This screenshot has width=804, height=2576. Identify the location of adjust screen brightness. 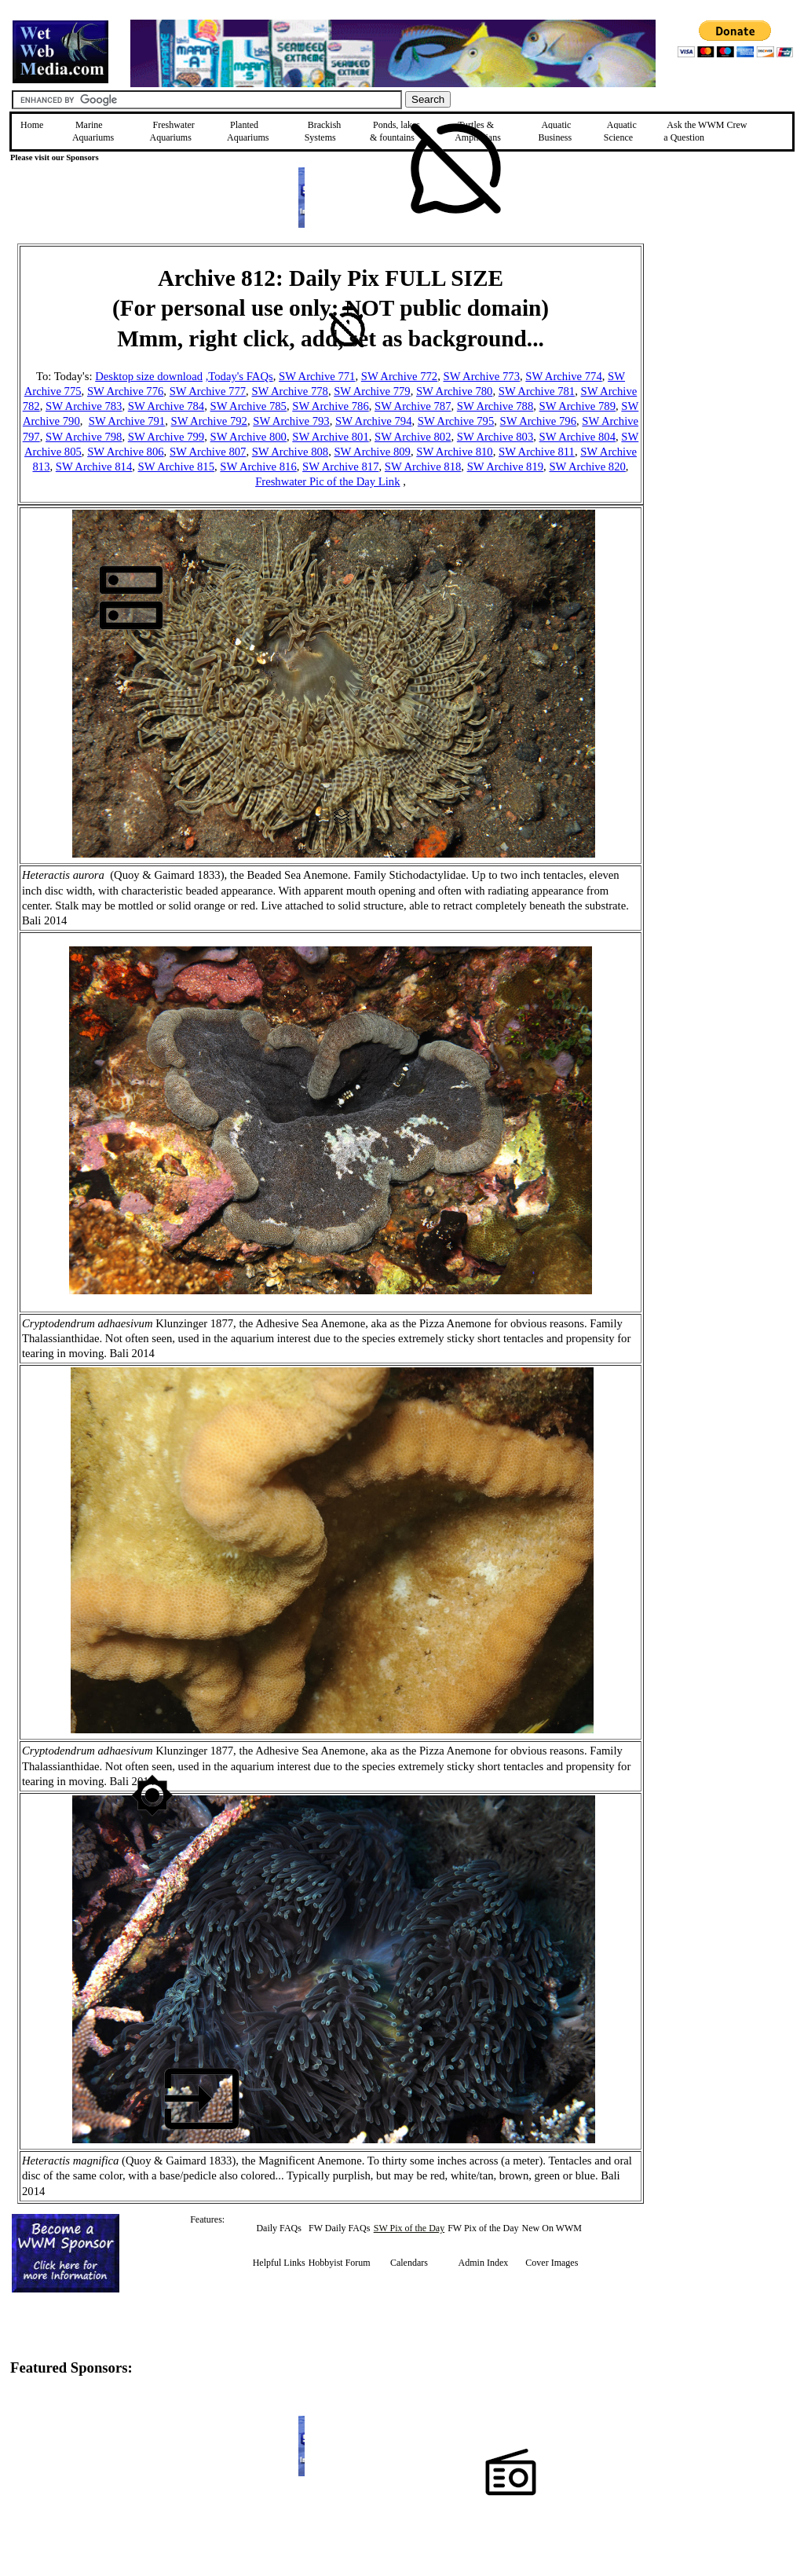
(152, 1795).